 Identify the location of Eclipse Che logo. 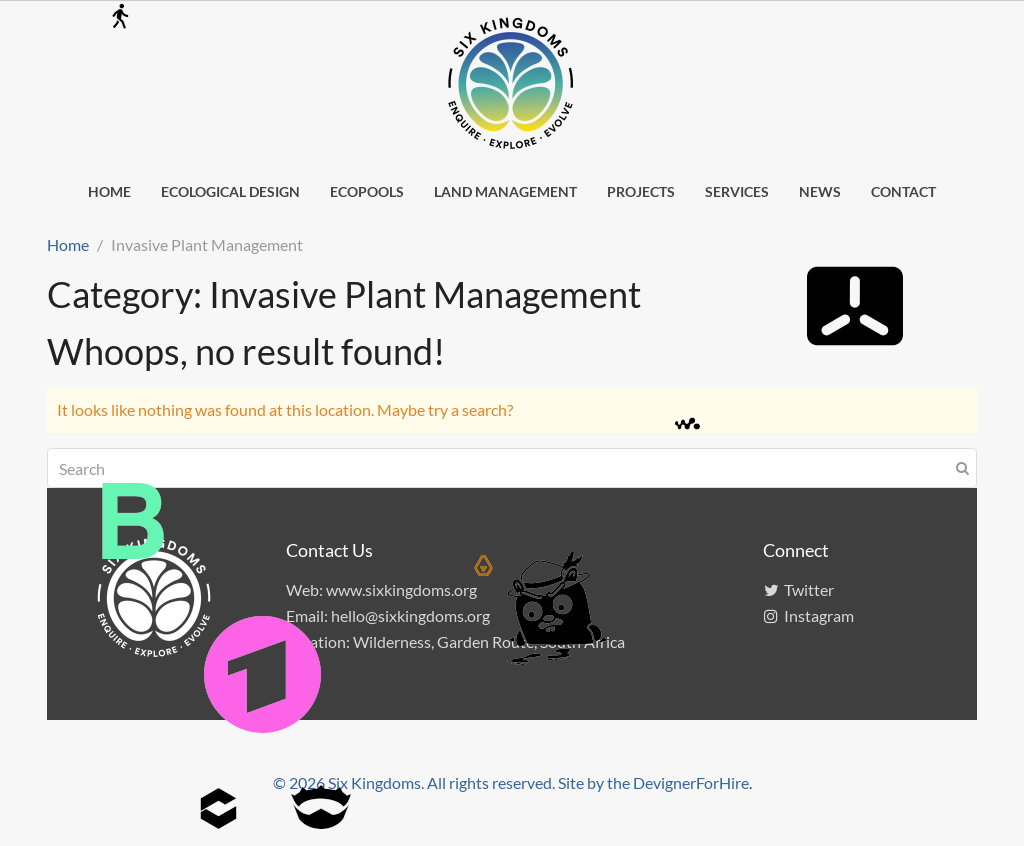
(218, 808).